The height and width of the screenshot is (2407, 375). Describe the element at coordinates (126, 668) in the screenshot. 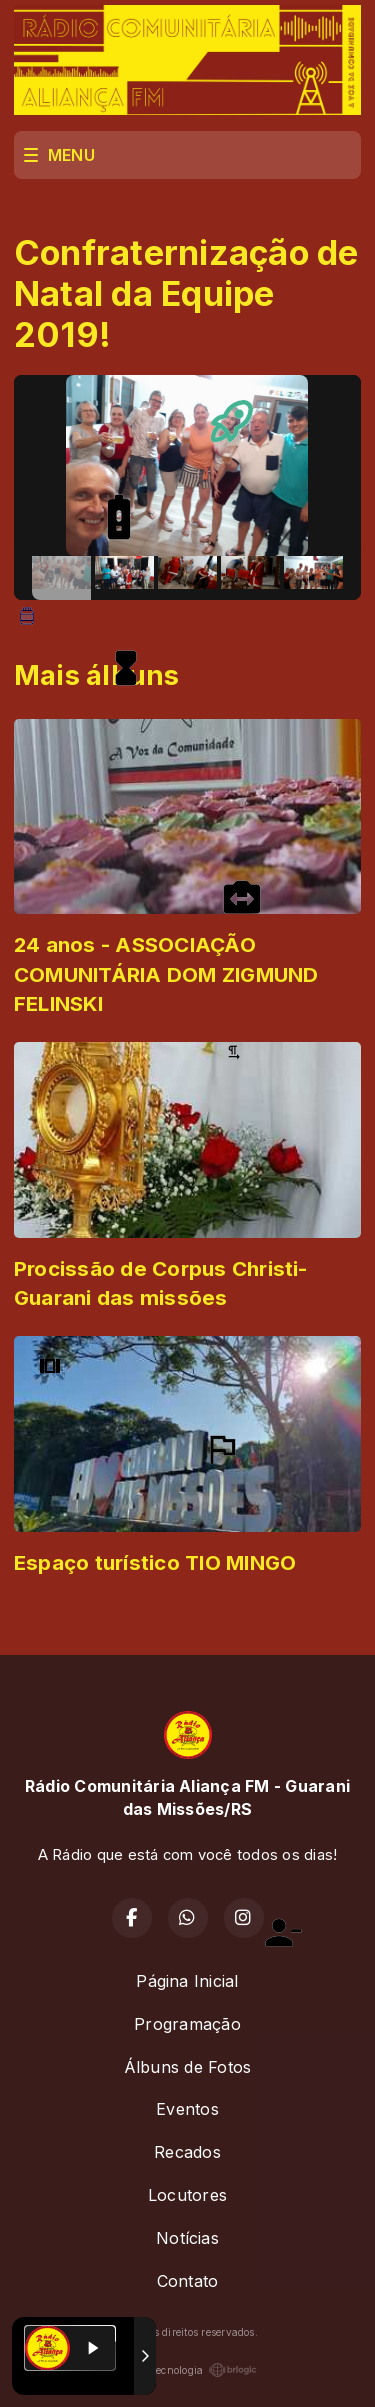

I see `indicates a process is loading or in progress` at that location.